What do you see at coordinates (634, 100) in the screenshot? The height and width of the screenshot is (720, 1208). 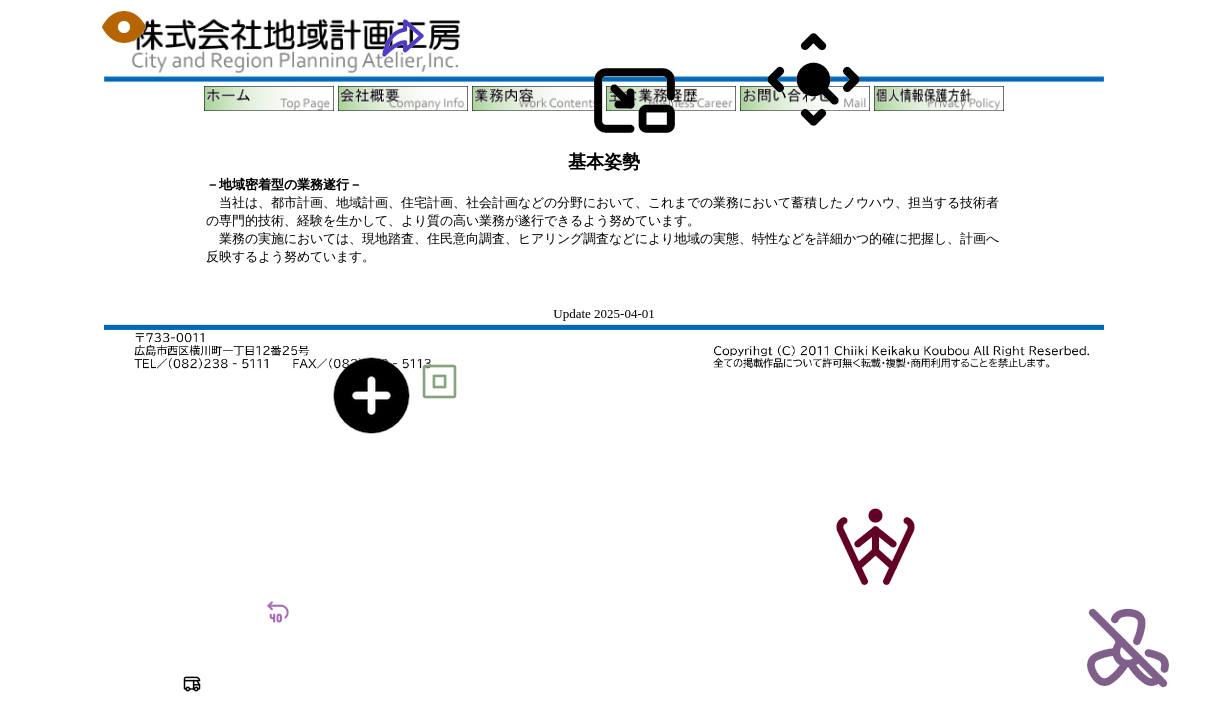 I see `enable picture-in-picture mode` at bounding box center [634, 100].